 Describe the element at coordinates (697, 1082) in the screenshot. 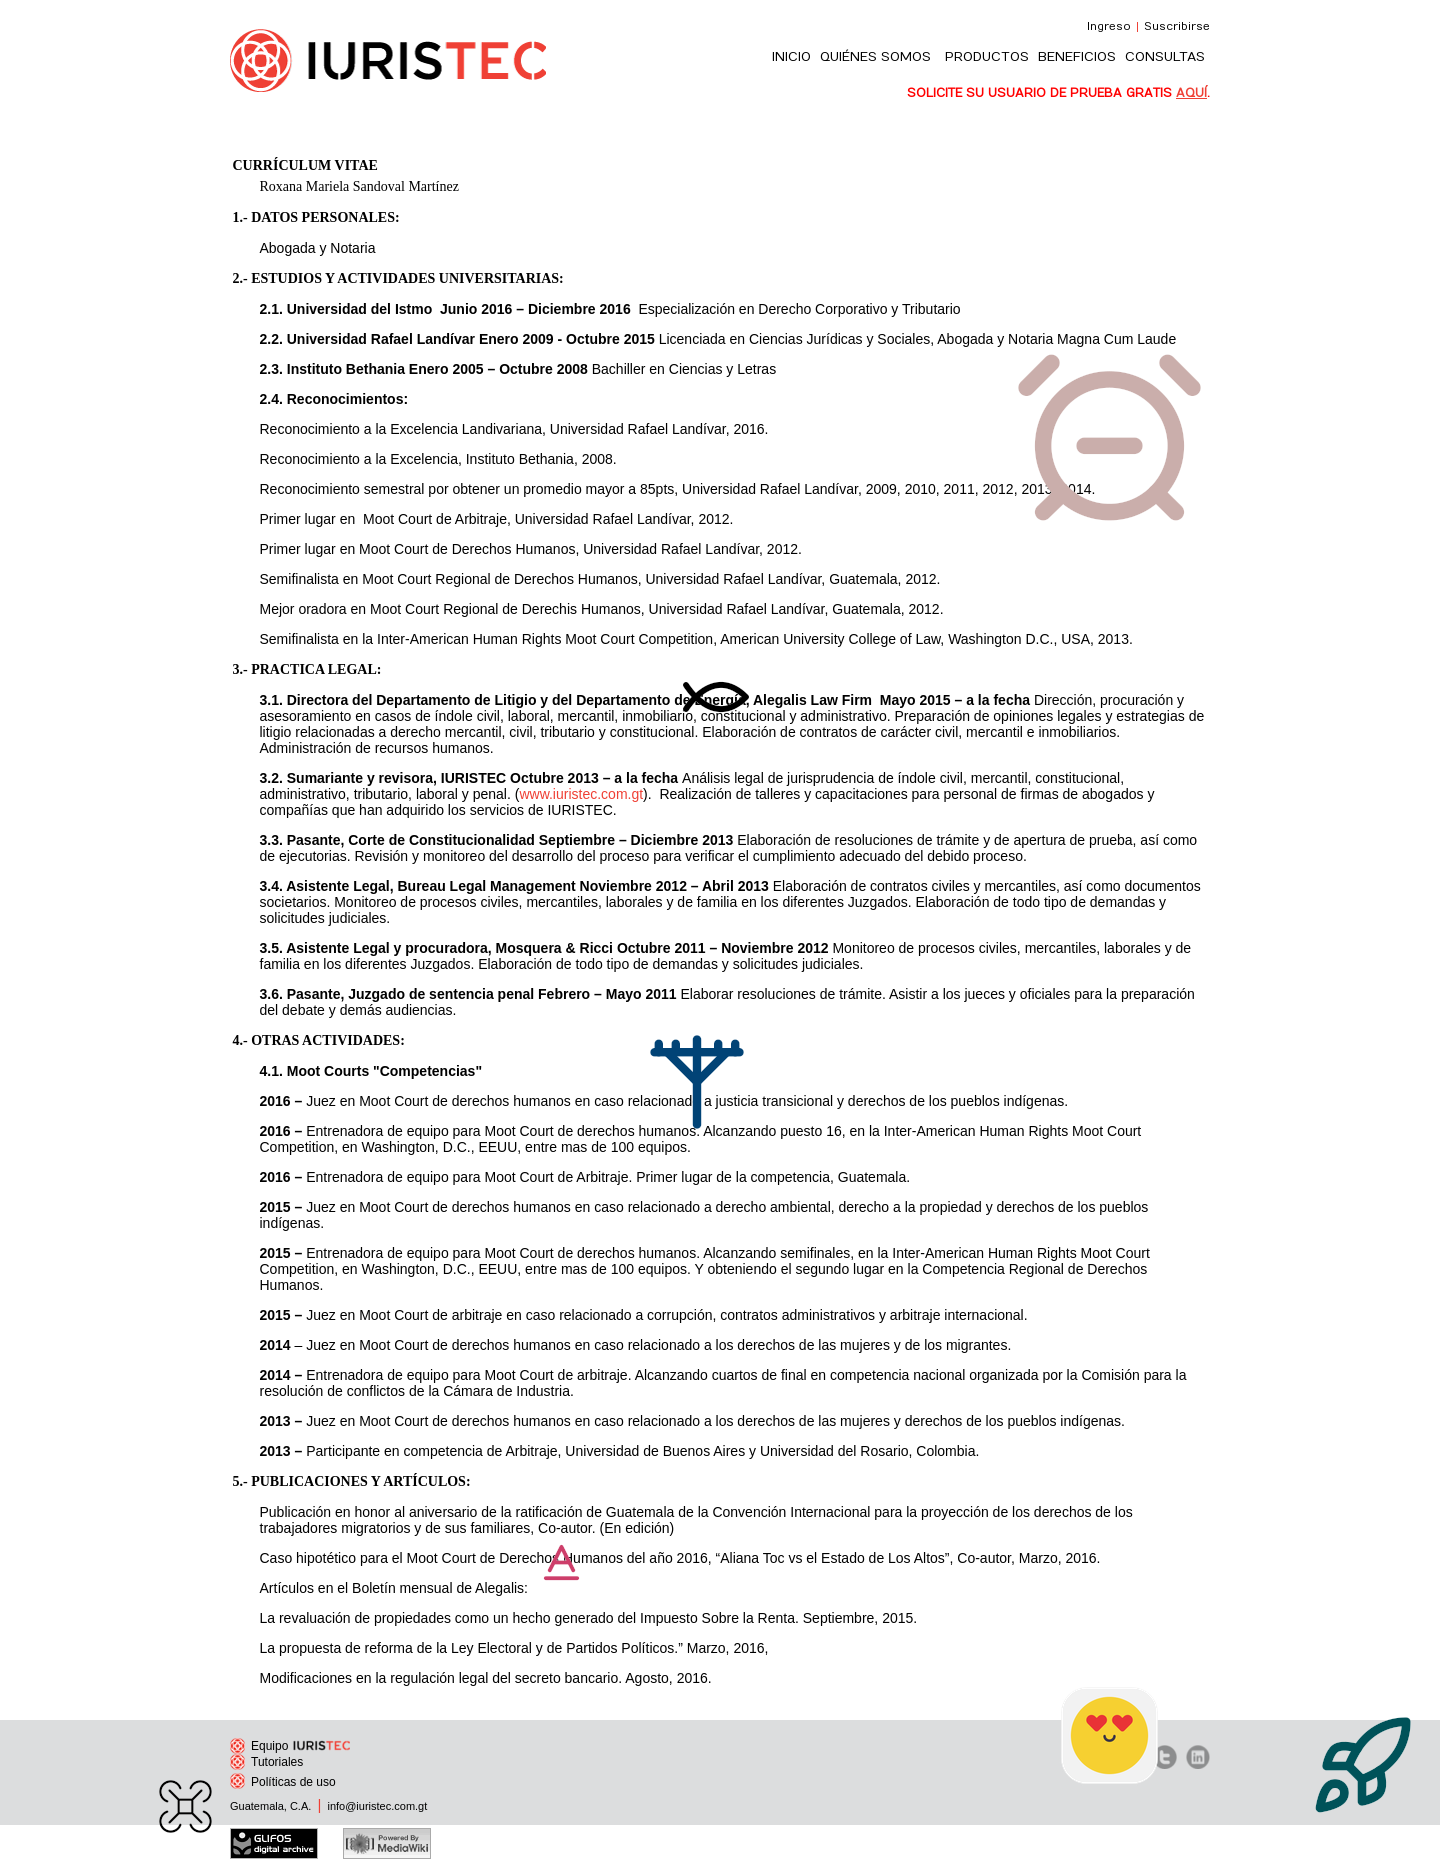

I see `indicates electrical or power utilities` at that location.